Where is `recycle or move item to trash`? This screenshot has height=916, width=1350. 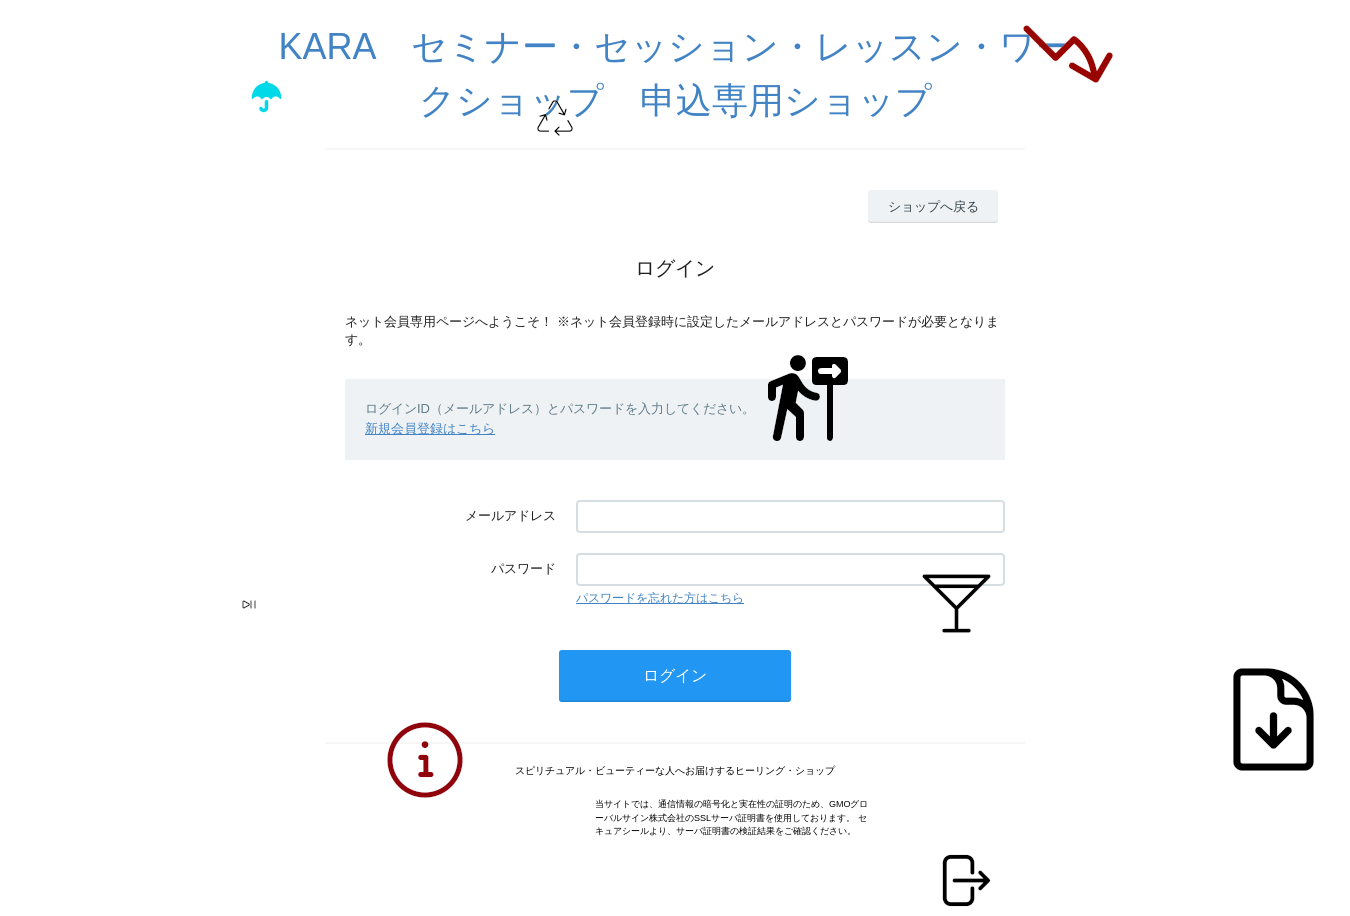
recycle or move item to trash is located at coordinates (555, 118).